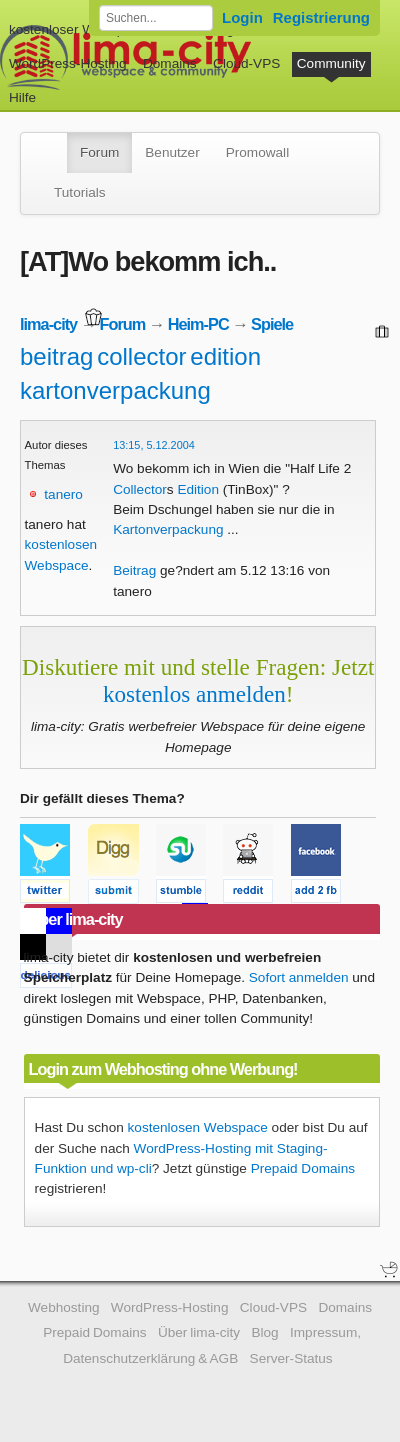 Image resolution: width=400 pixels, height=1442 pixels. Describe the element at coordinates (389, 1269) in the screenshot. I see `access baby or parenting-related features` at that location.